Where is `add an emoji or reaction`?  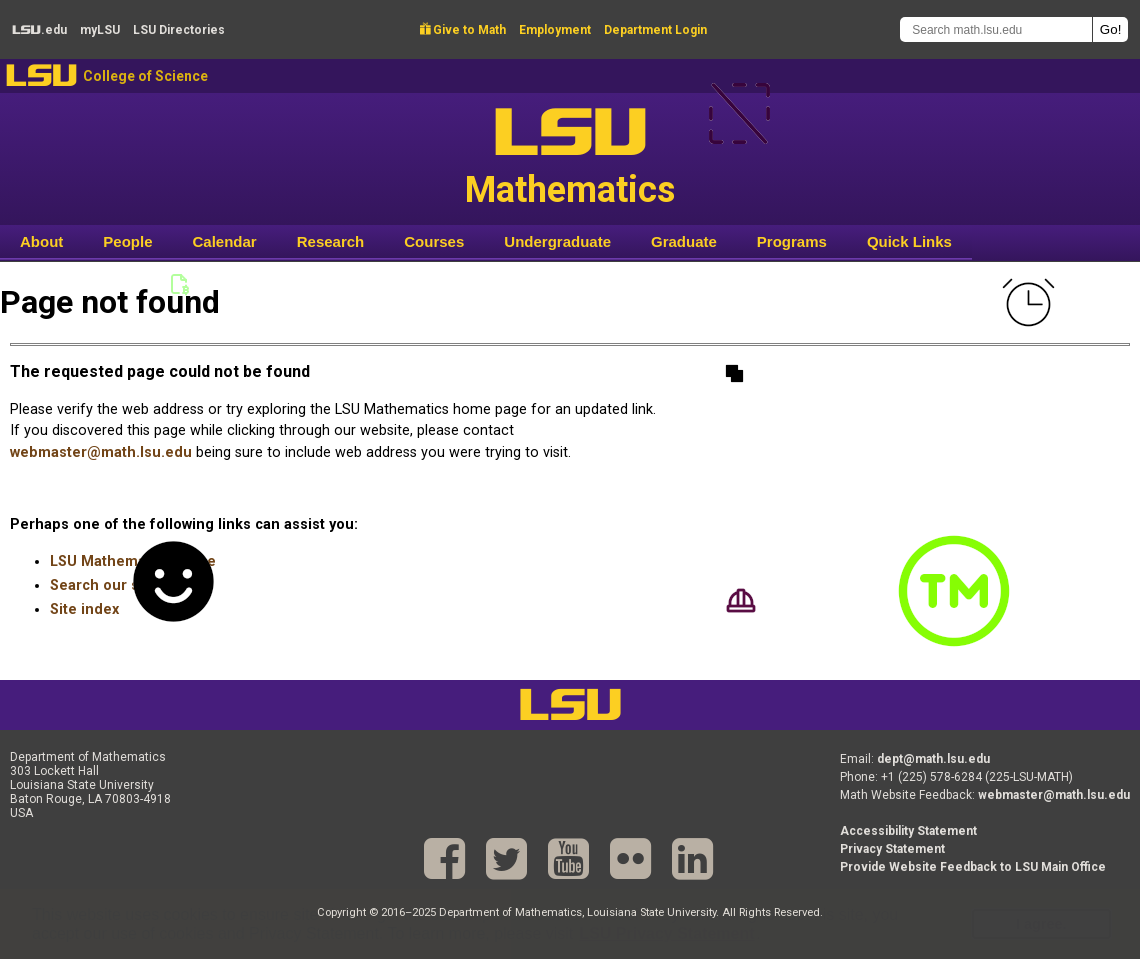 add an emoji or reaction is located at coordinates (173, 581).